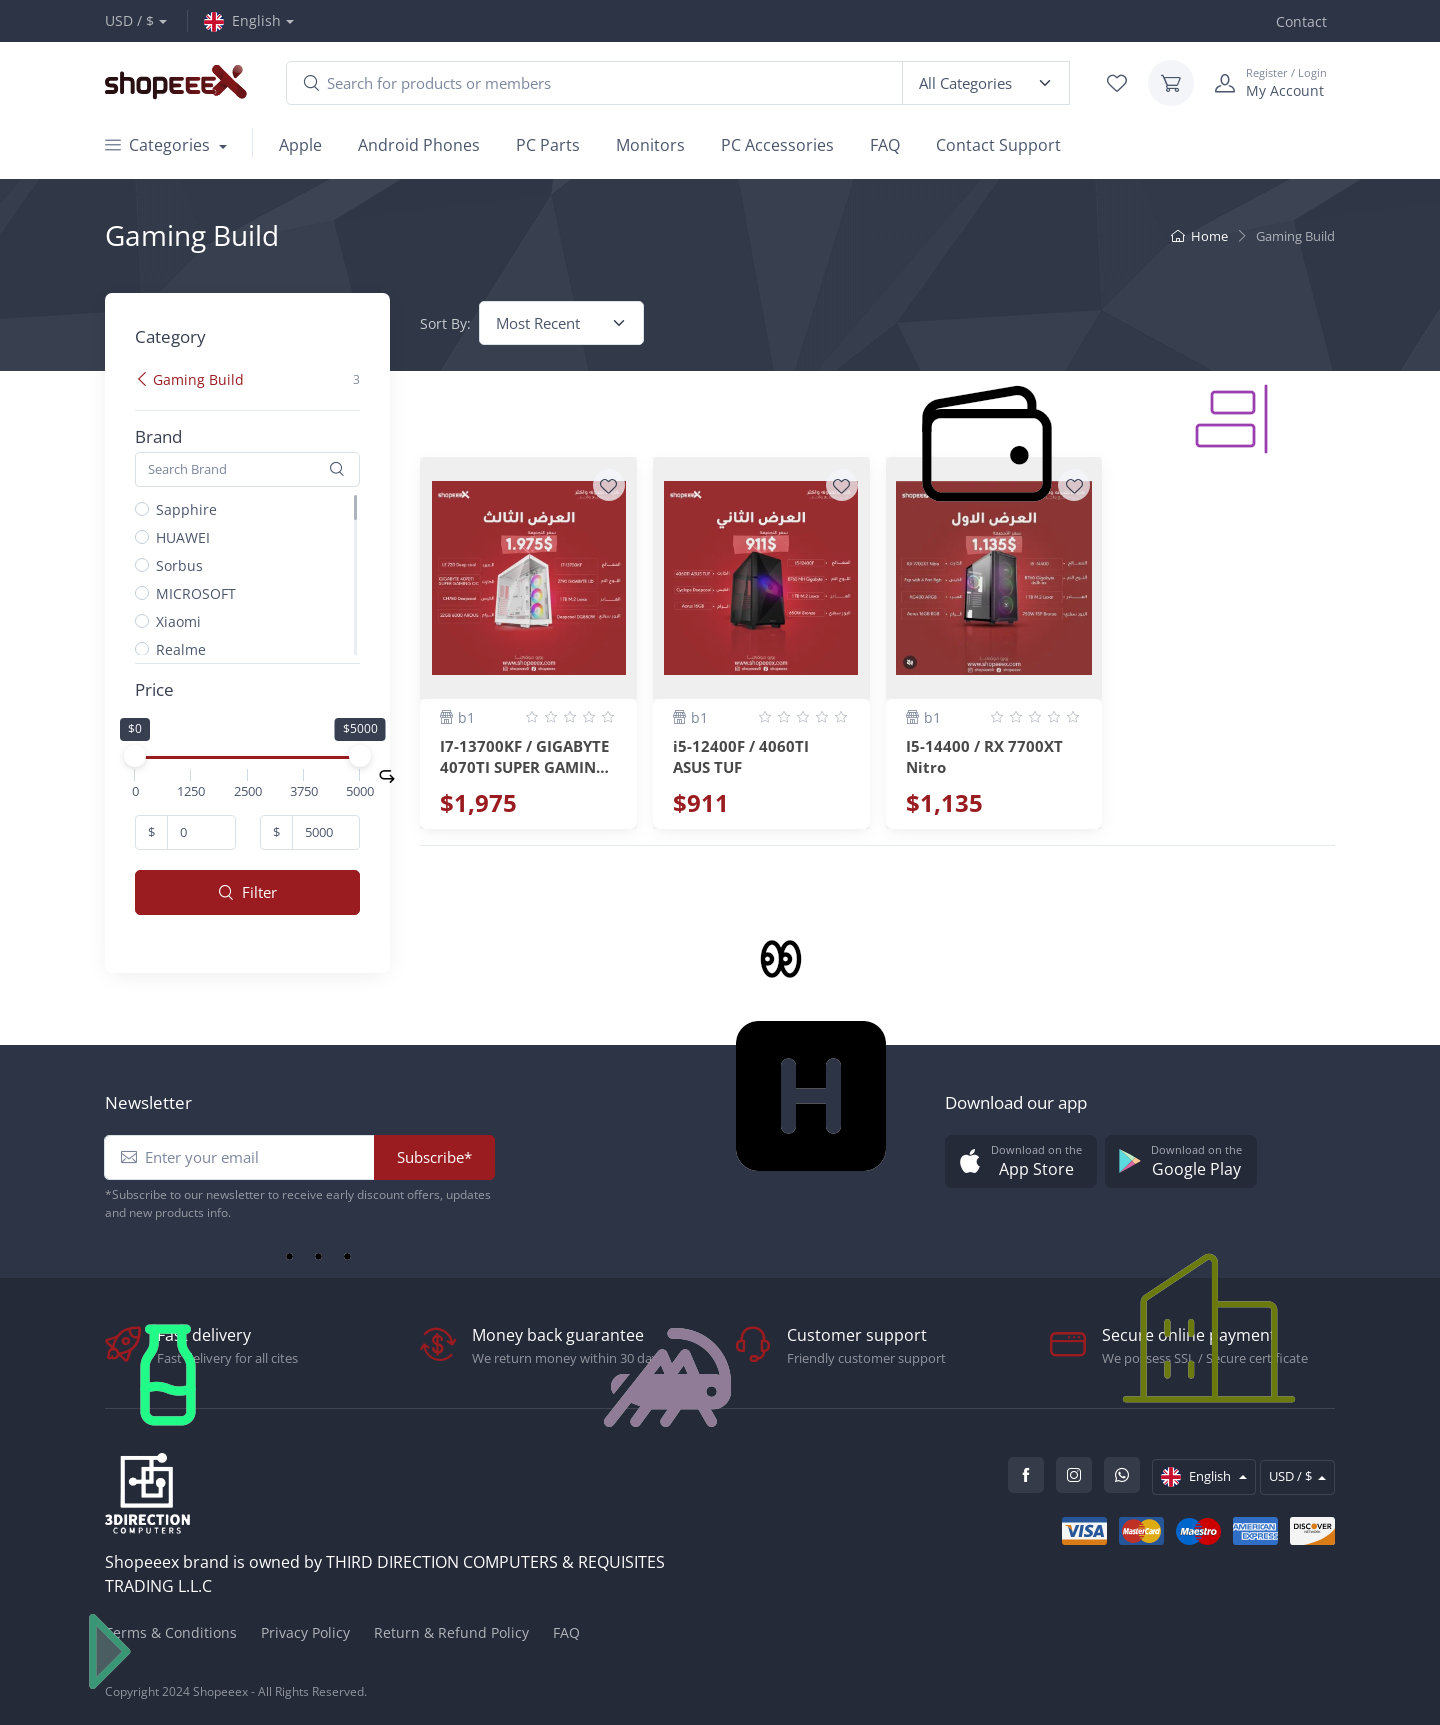 Image resolution: width=1440 pixels, height=1725 pixels. Describe the element at coordinates (168, 1375) in the screenshot. I see `add milk to shopping list` at that location.